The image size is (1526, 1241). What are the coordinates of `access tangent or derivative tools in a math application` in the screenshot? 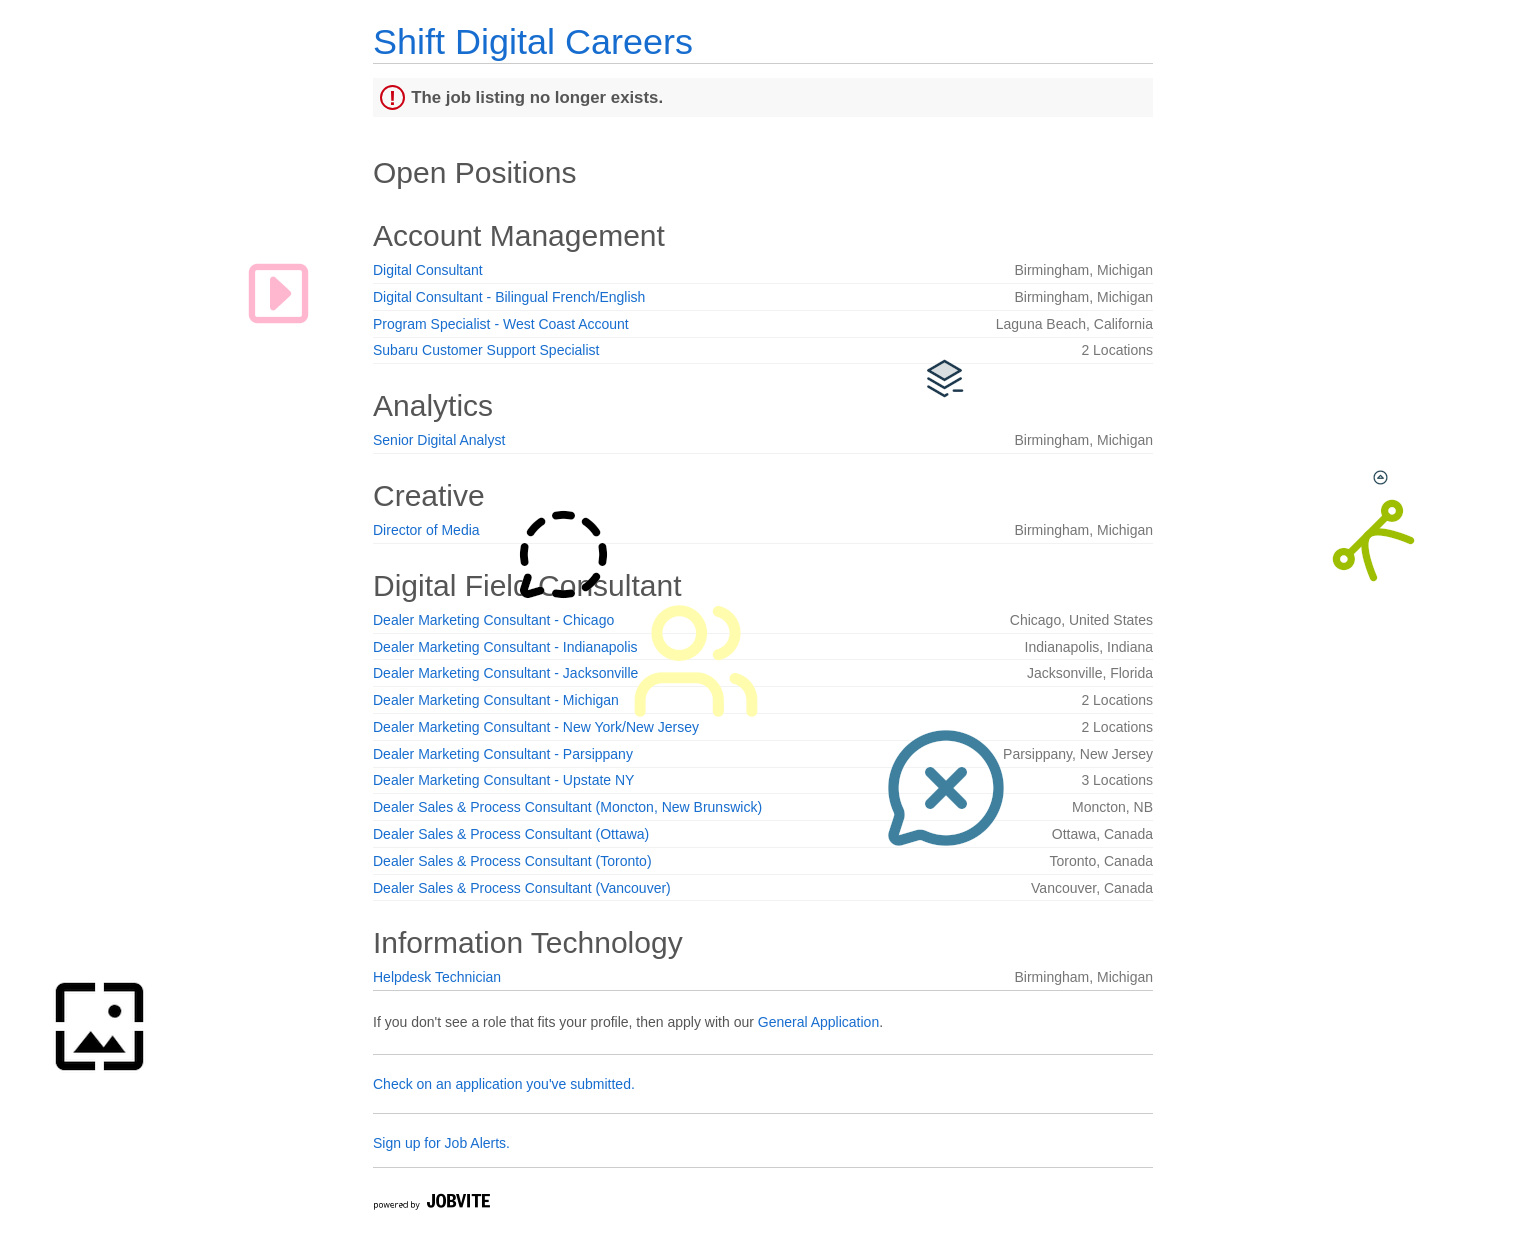 It's located at (1373, 540).